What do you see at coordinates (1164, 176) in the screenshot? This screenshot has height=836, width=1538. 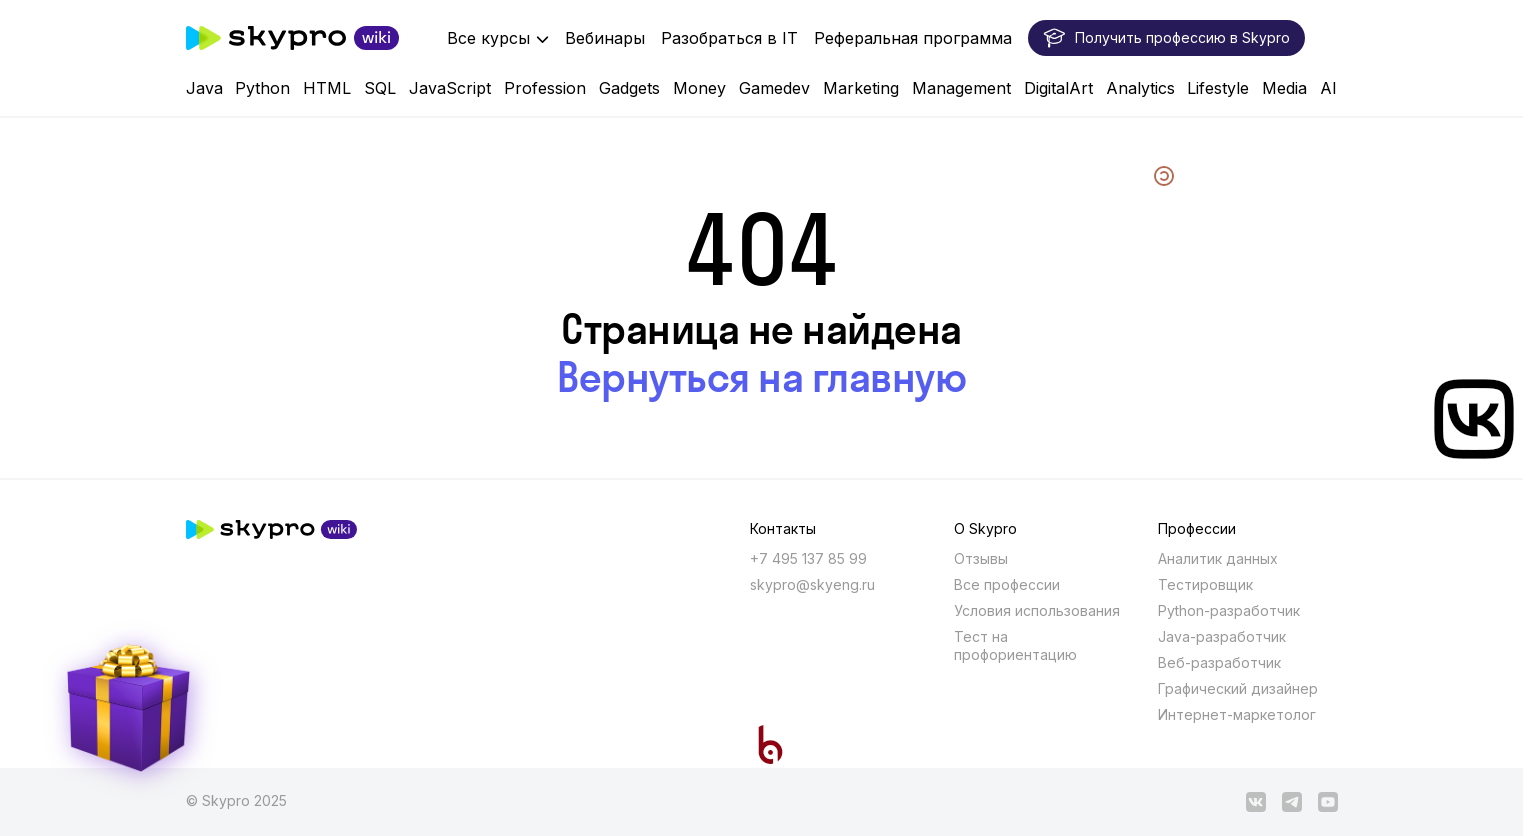 I see `indicates copyleft licensing for content or software` at bounding box center [1164, 176].